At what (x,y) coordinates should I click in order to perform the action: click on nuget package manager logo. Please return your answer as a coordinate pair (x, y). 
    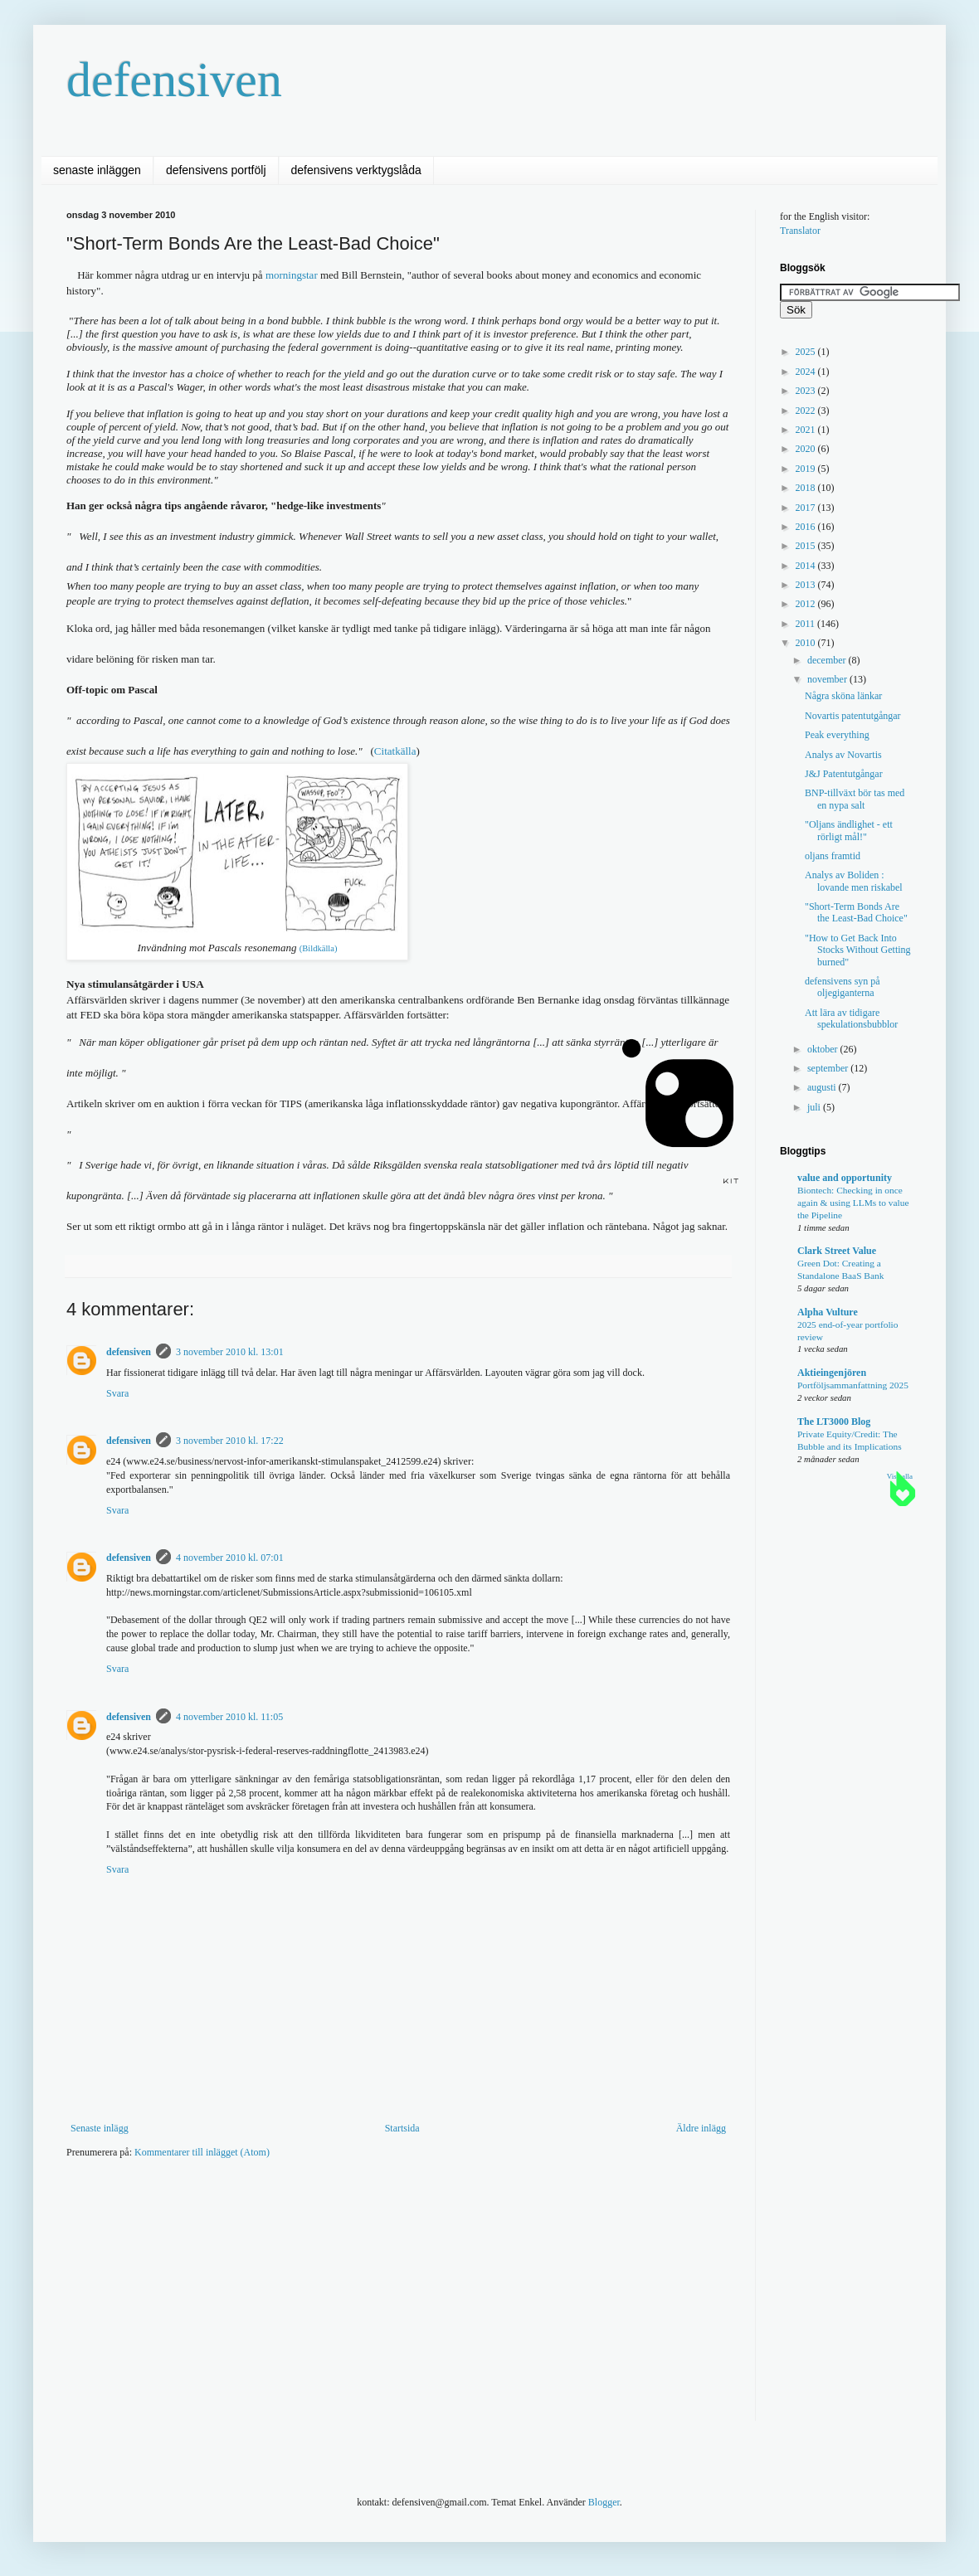
    Looking at the image, I should click on (678, 1093).